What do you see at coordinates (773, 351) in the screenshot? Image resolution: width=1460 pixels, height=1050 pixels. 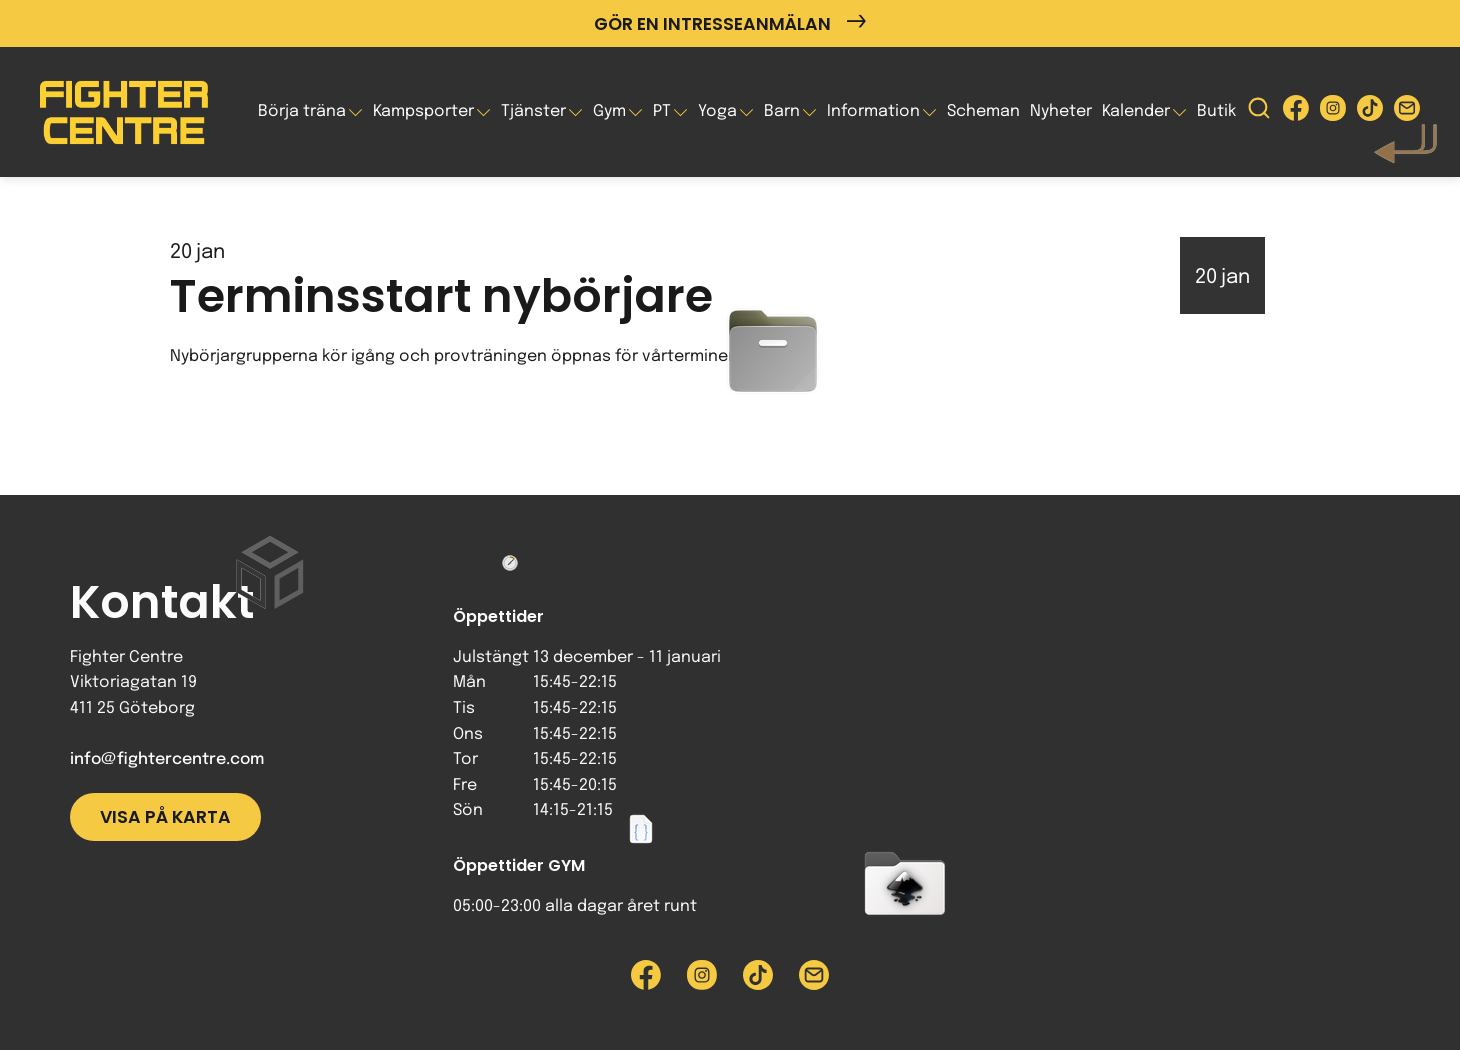 I see `open the files application` at bounding box center [773, 351].